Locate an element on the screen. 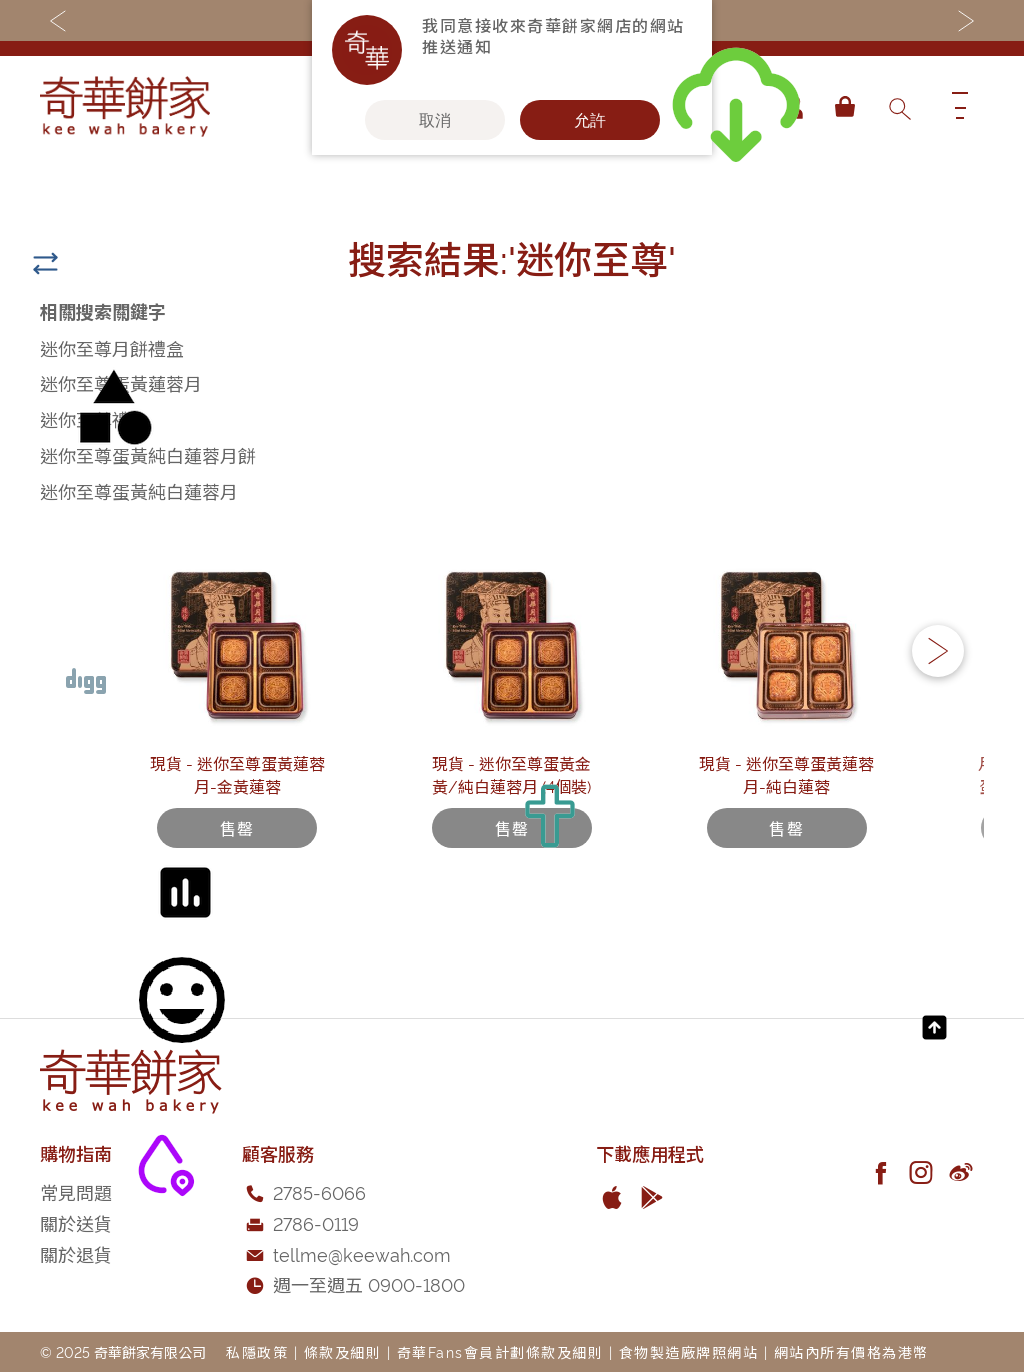  link to digg social news platform is located at coordinates (86, 680).